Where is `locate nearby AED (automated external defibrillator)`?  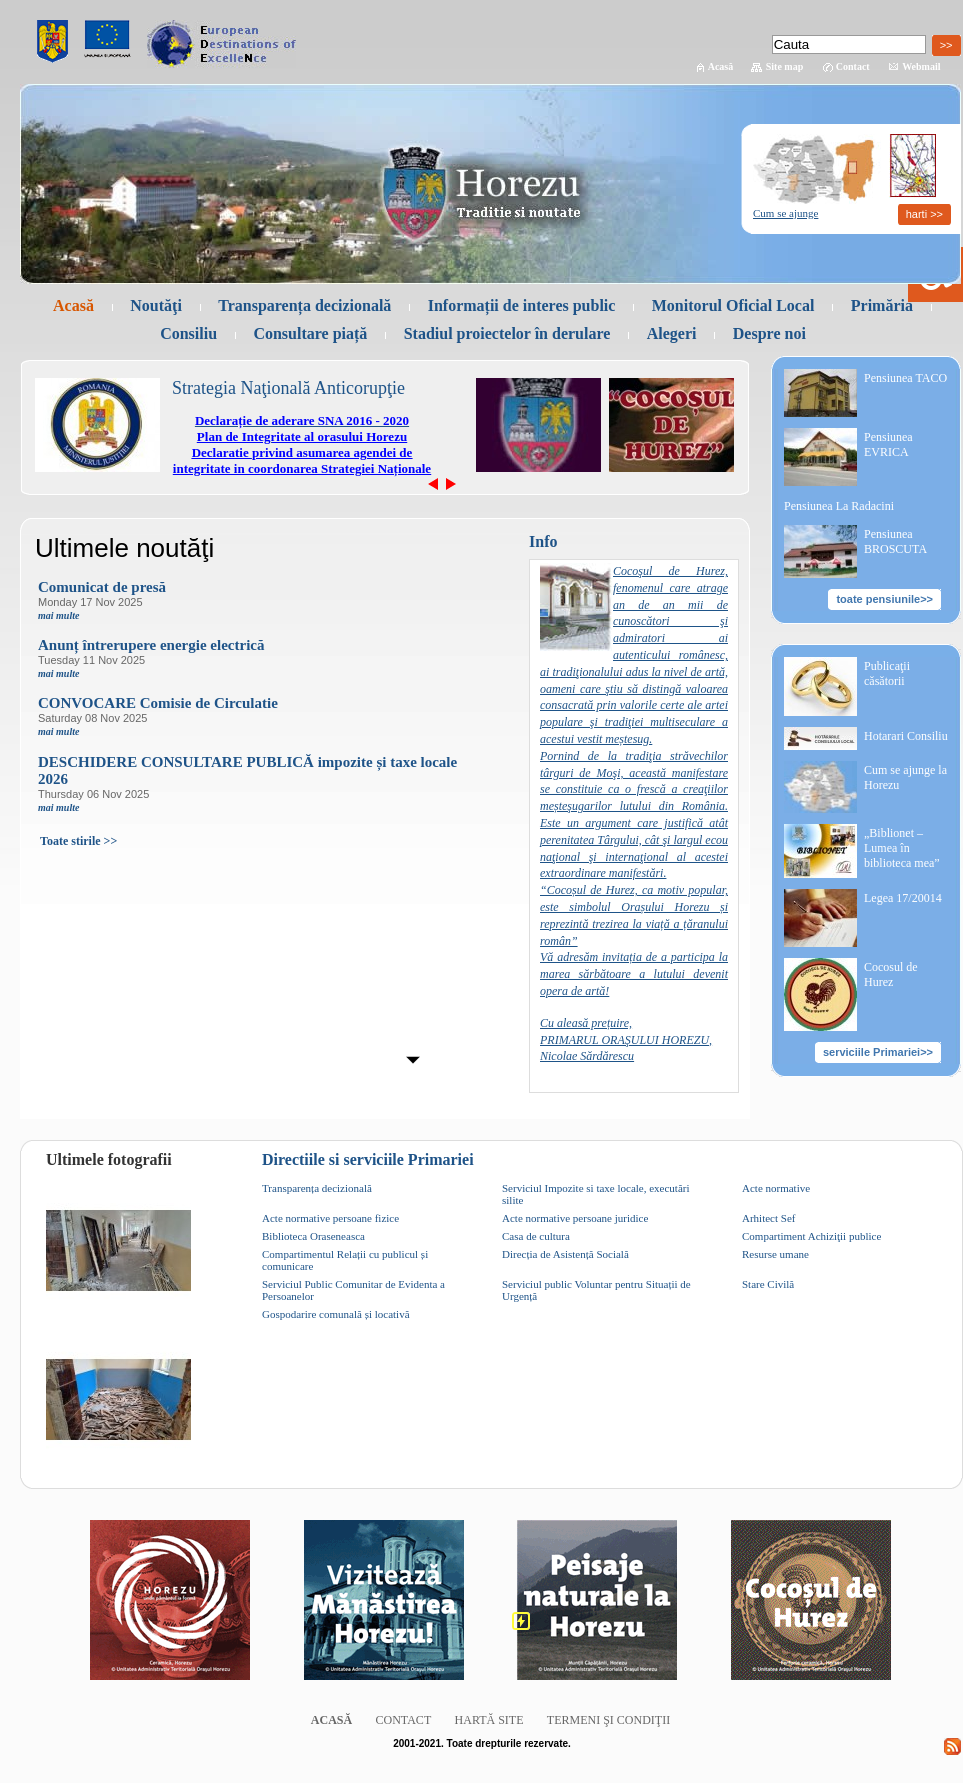 locate nearby AED (automated external defibrillator) is located at coordinates (521, 1621).